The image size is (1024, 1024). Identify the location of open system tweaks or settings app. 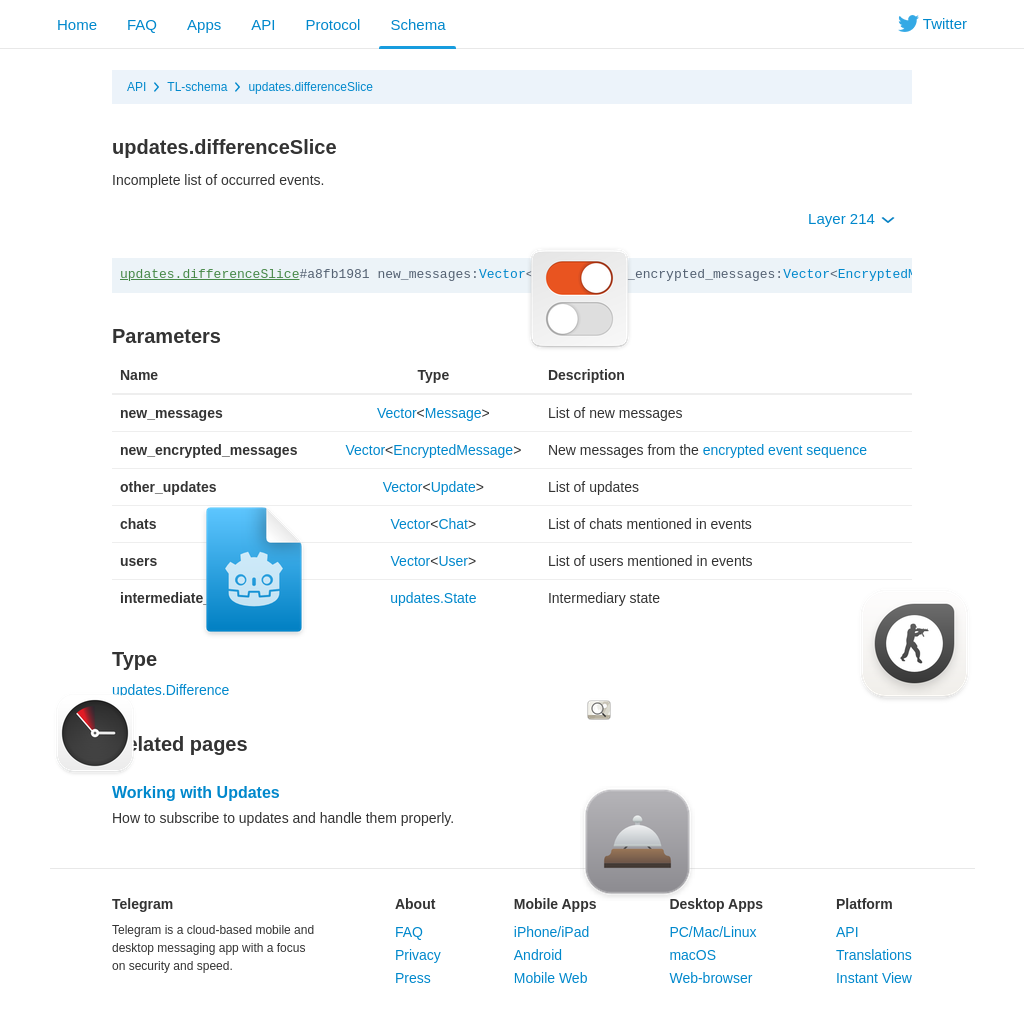
(579, 298).